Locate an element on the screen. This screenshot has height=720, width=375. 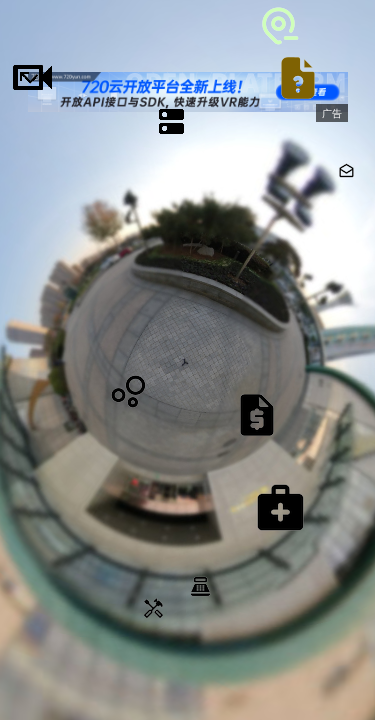
access tools and settings is located at coordinates (153, 608).